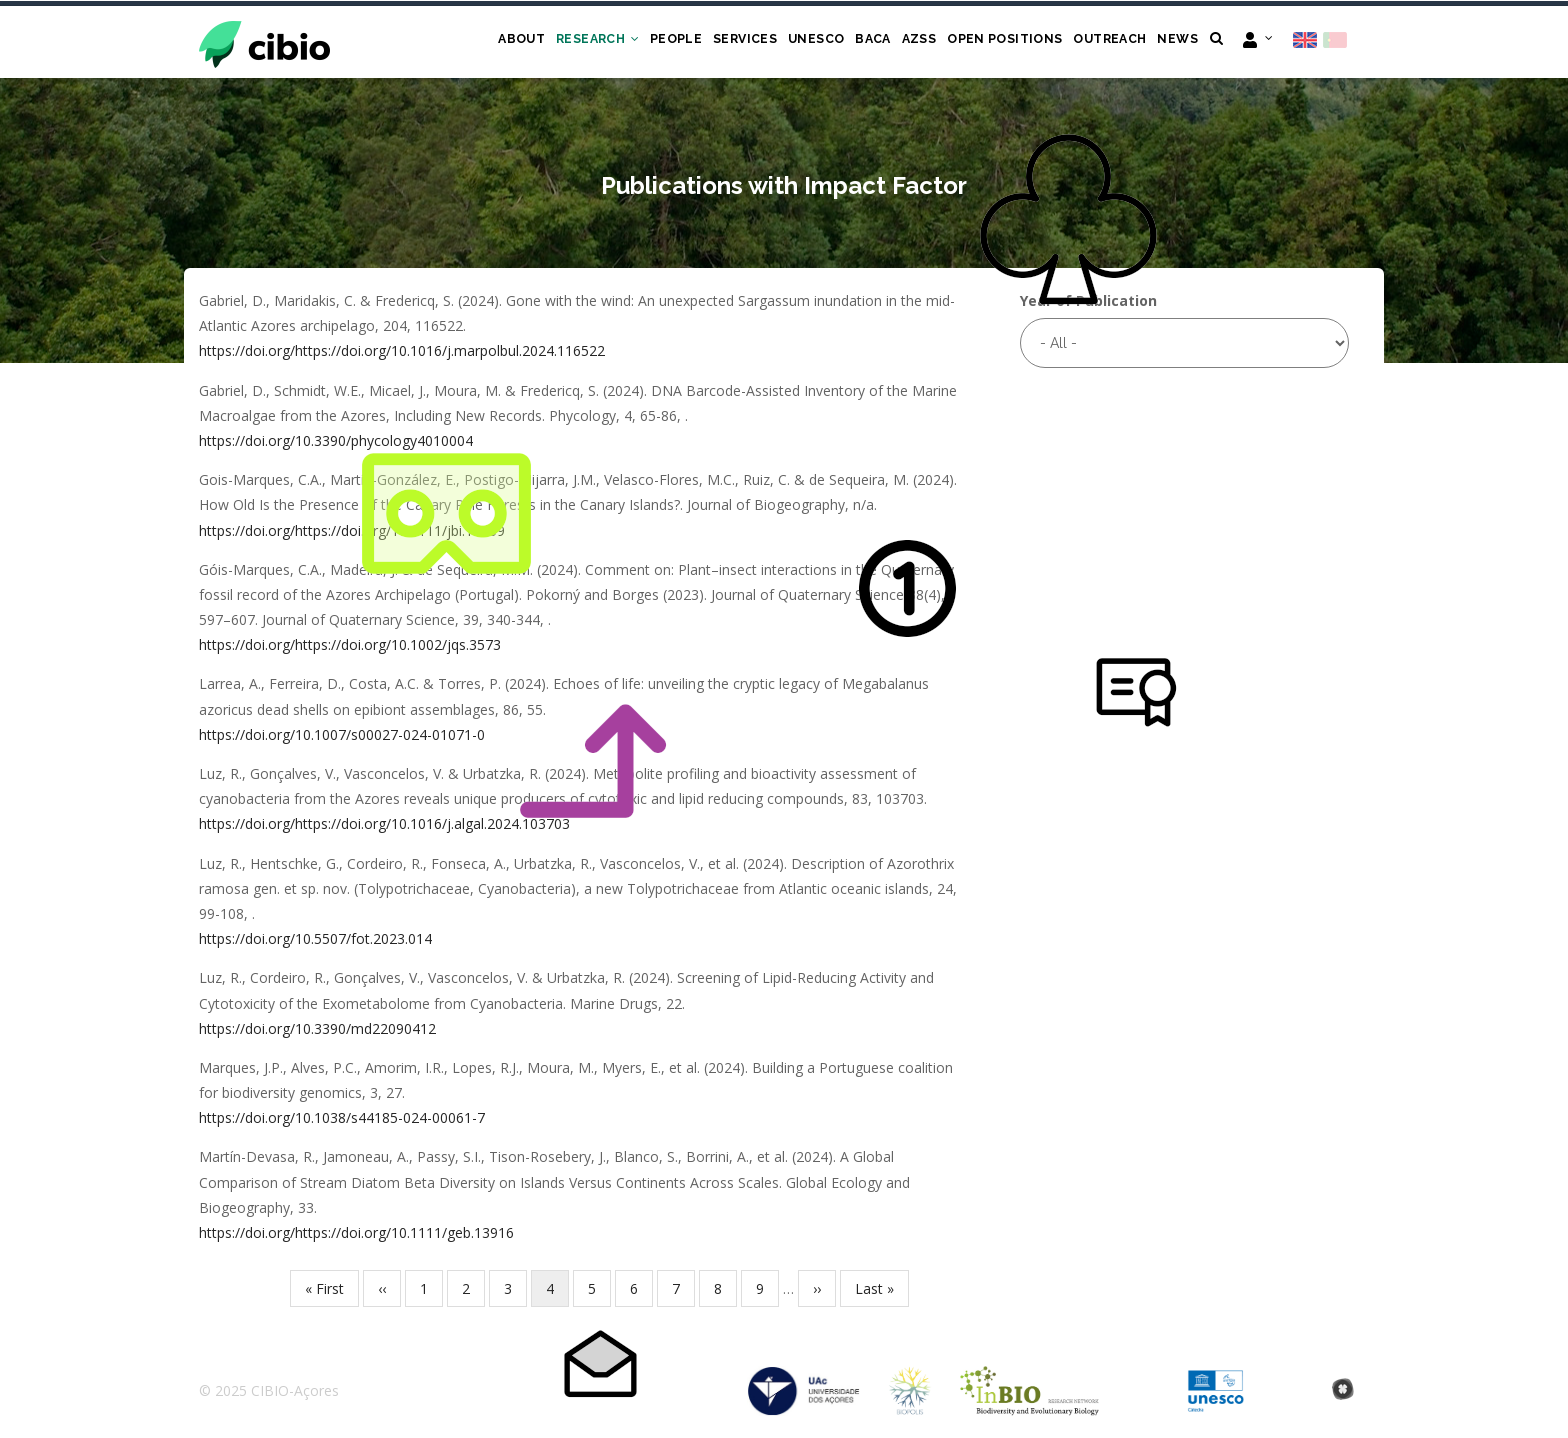  What do you see at coordinates (446, 513) in the screenshot?
I see `launch virtual reality or VR mode` at bounding box center [446, 513].